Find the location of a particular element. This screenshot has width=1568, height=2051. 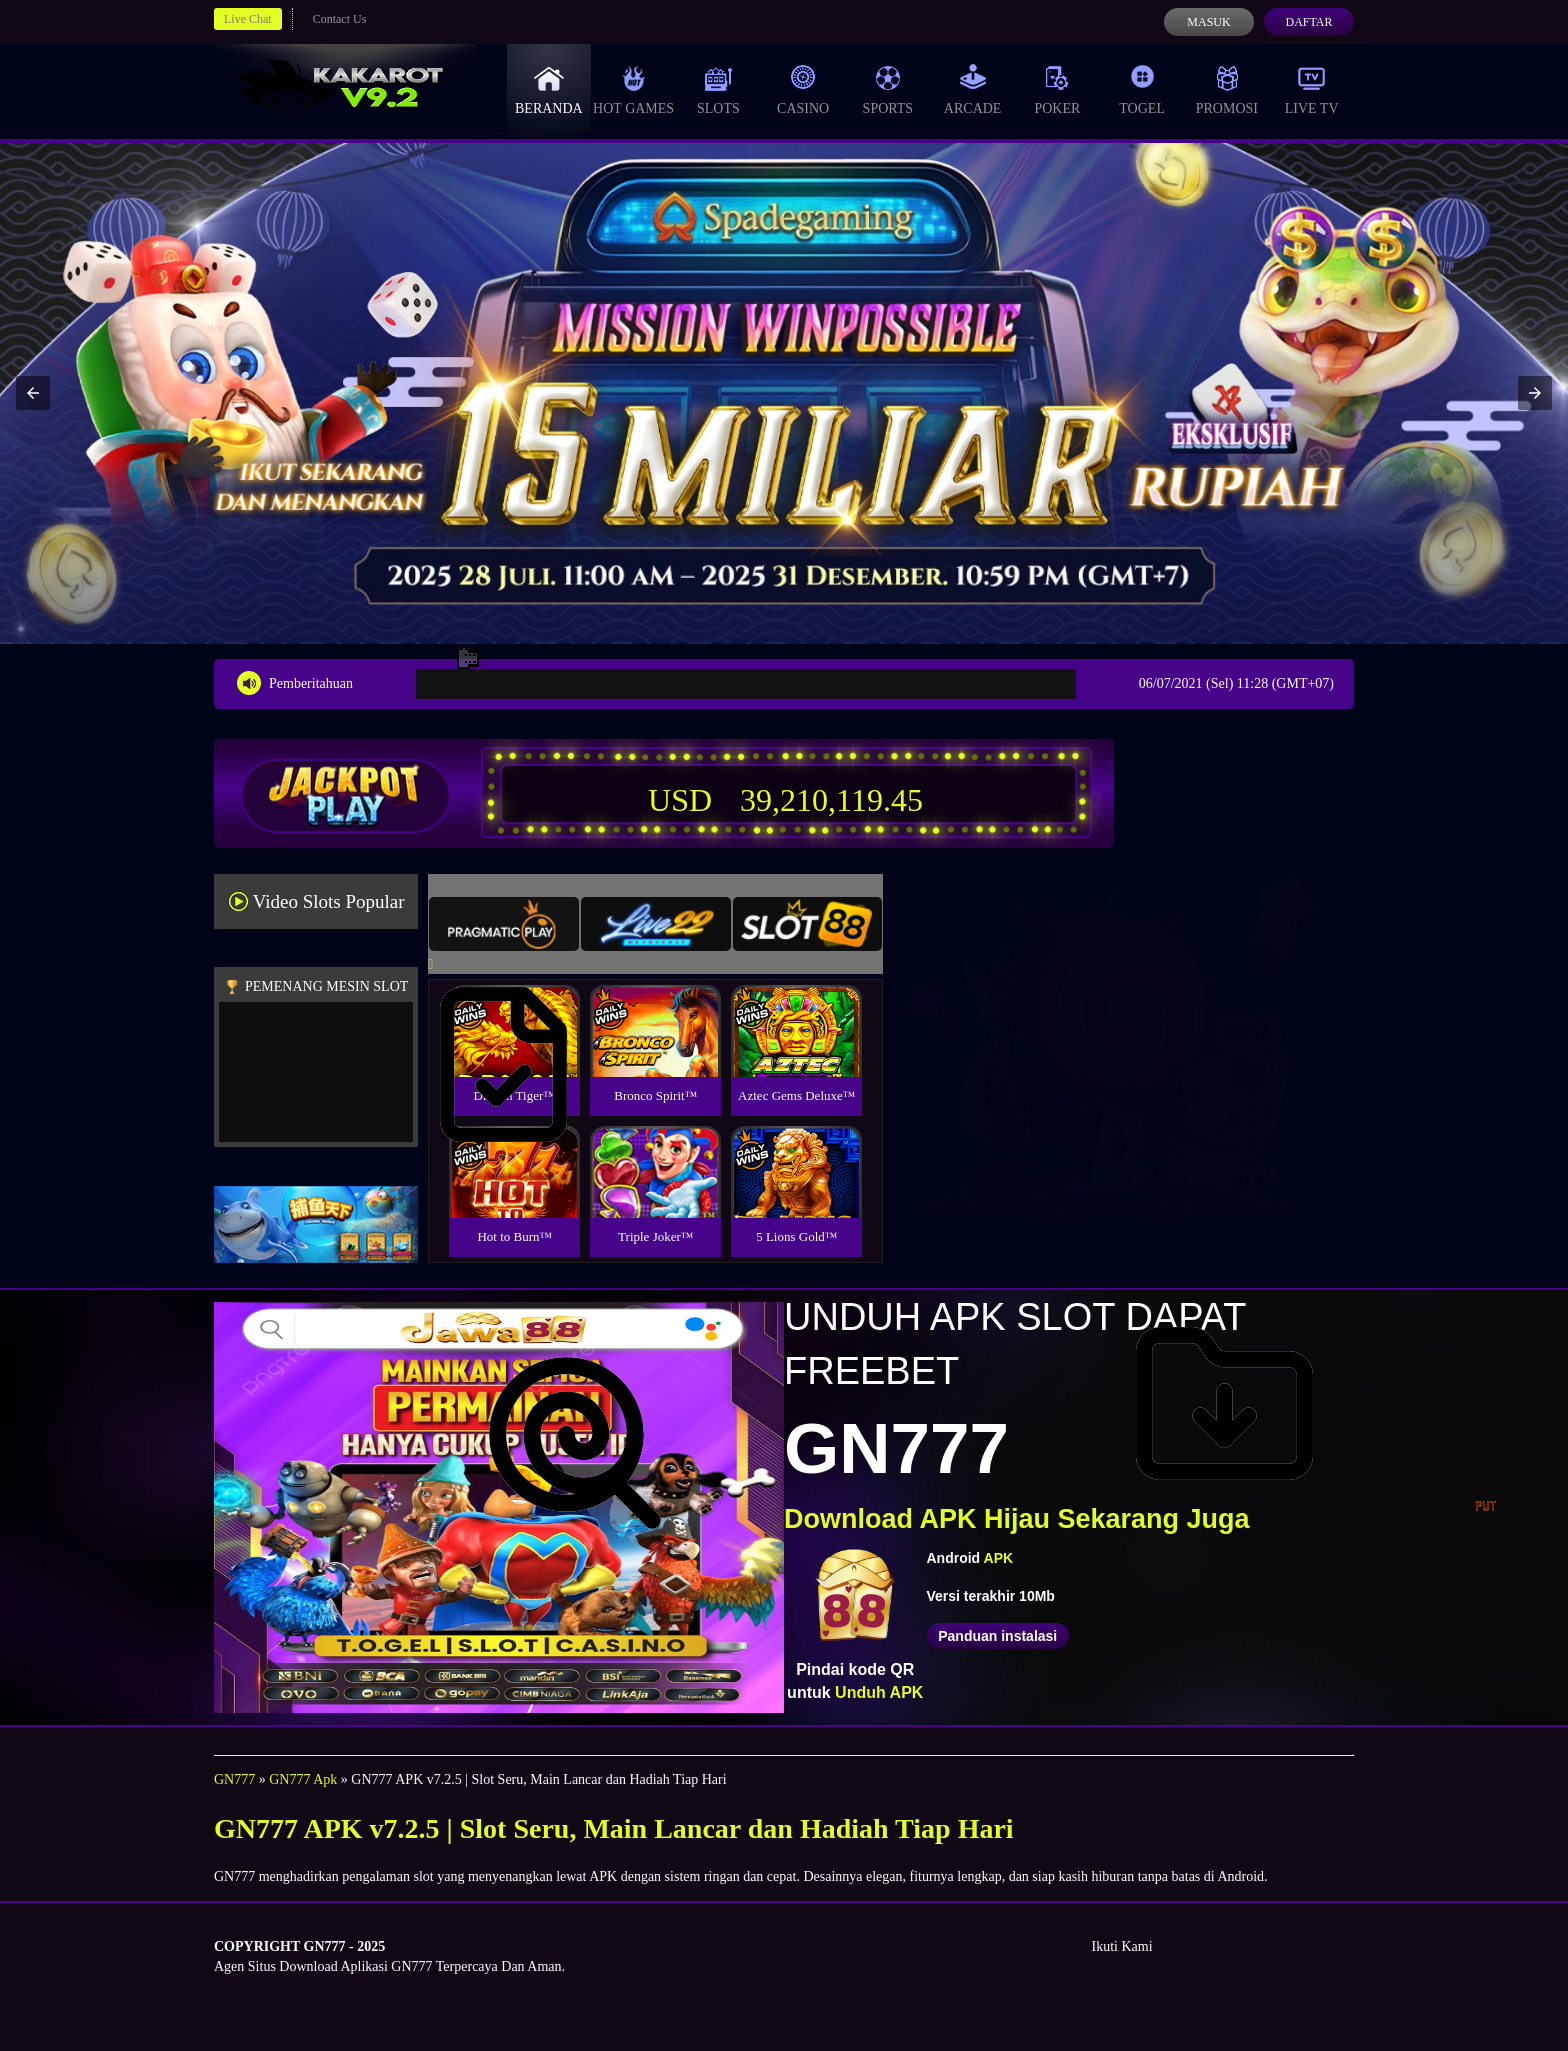

access photos from camera roll is located at coordinates (468, 658).